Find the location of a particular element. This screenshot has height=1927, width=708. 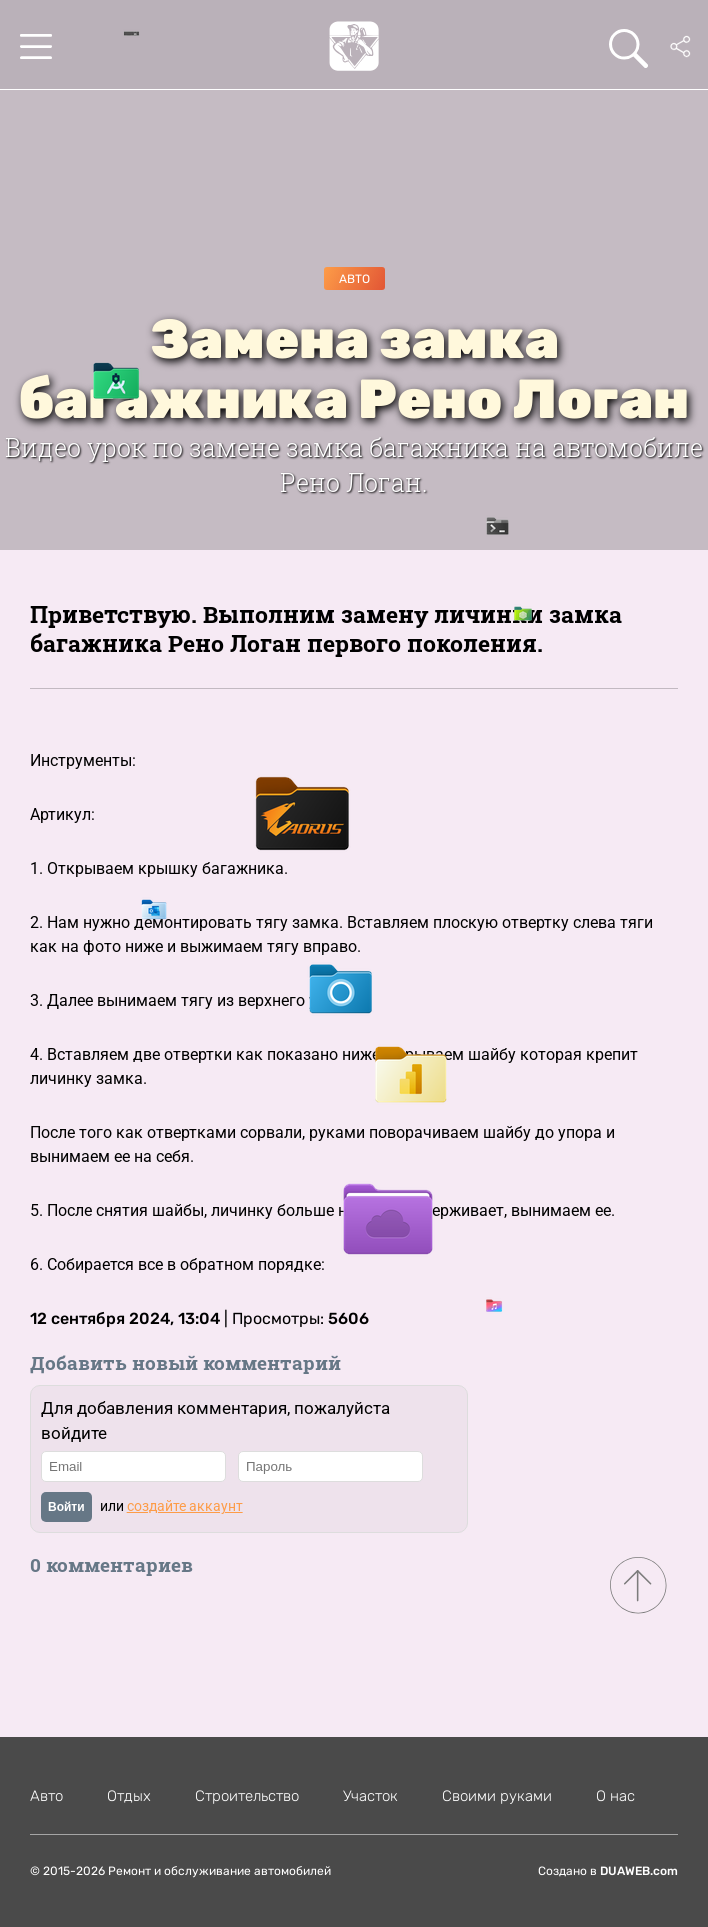

apple magic keyboard with numeric keypad in silver and black is located at coordinates (131, 33).